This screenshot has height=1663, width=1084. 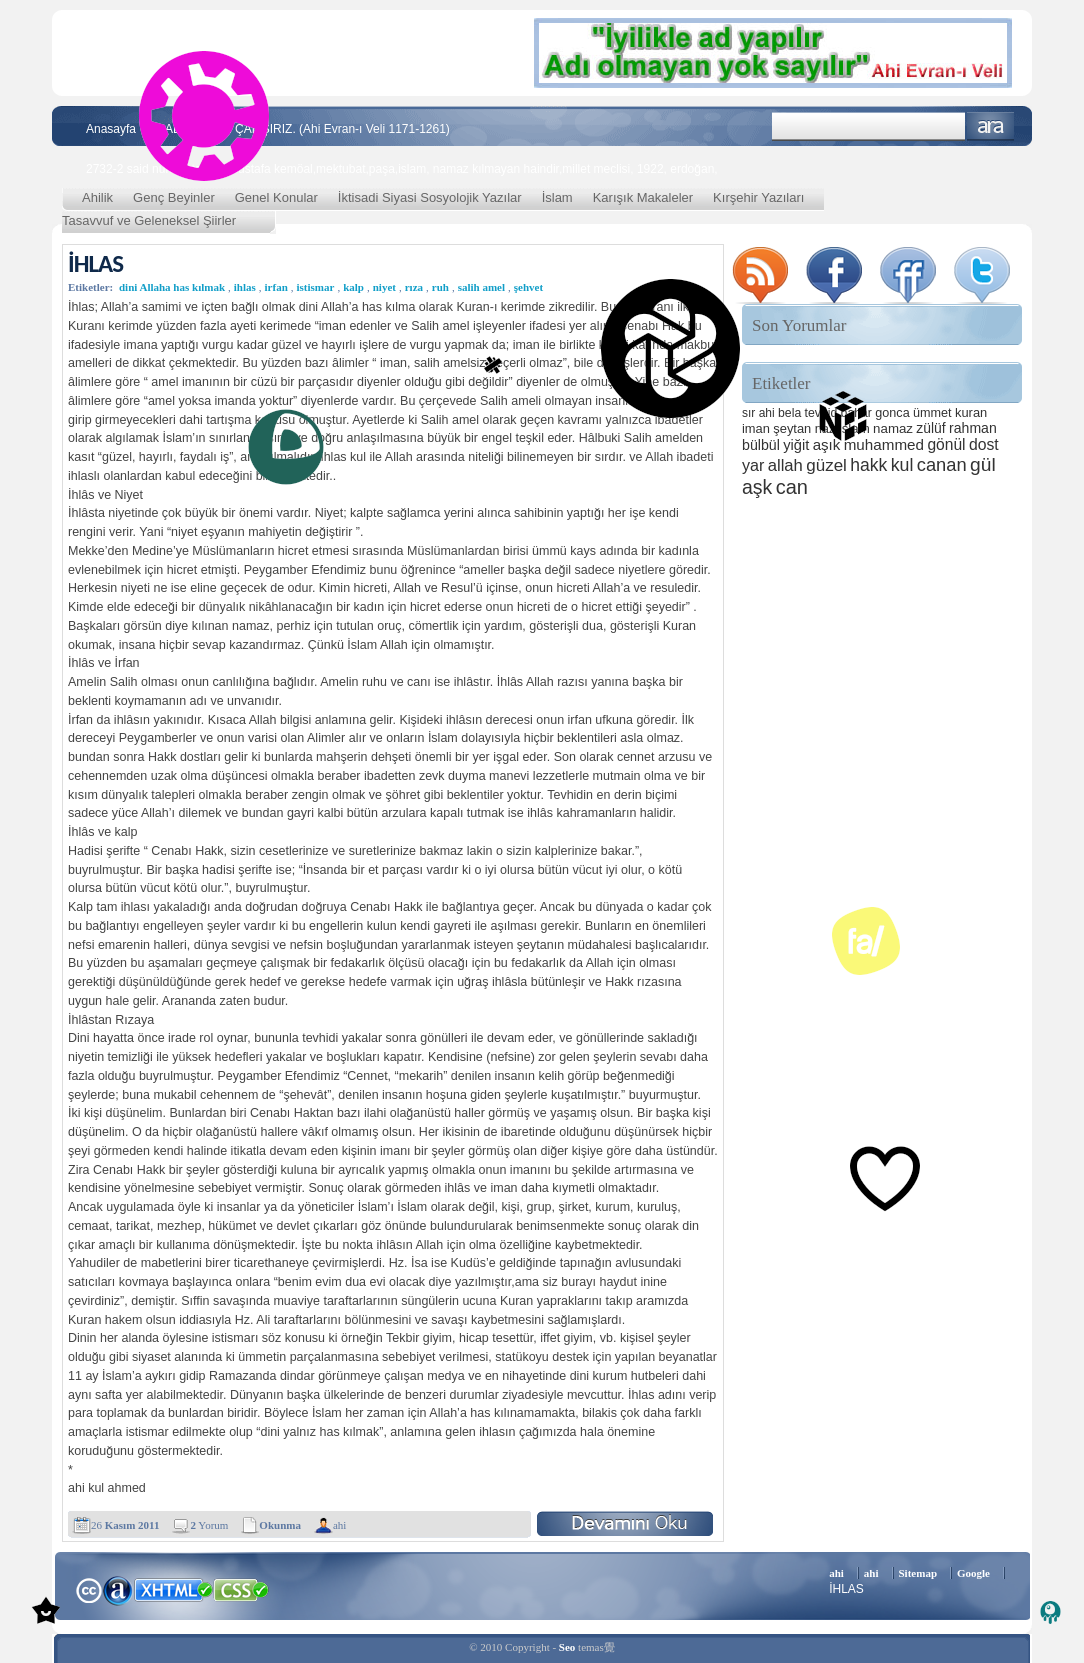 What do you see at coordinates (1050, 1612) in the screenshot?
I see `livewire framework logo` at bounding box center [1050, 1612].